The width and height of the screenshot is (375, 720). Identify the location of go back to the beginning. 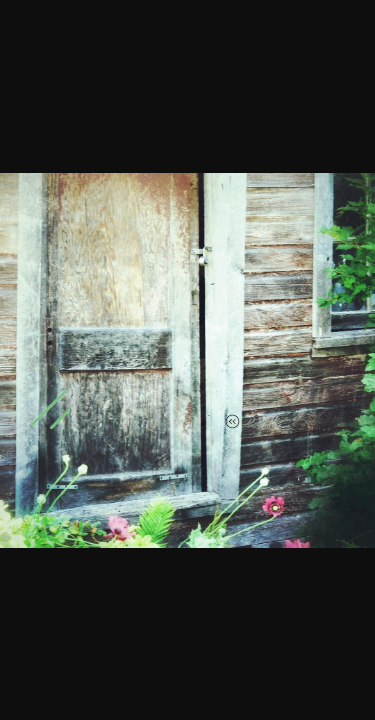
(232, 421).